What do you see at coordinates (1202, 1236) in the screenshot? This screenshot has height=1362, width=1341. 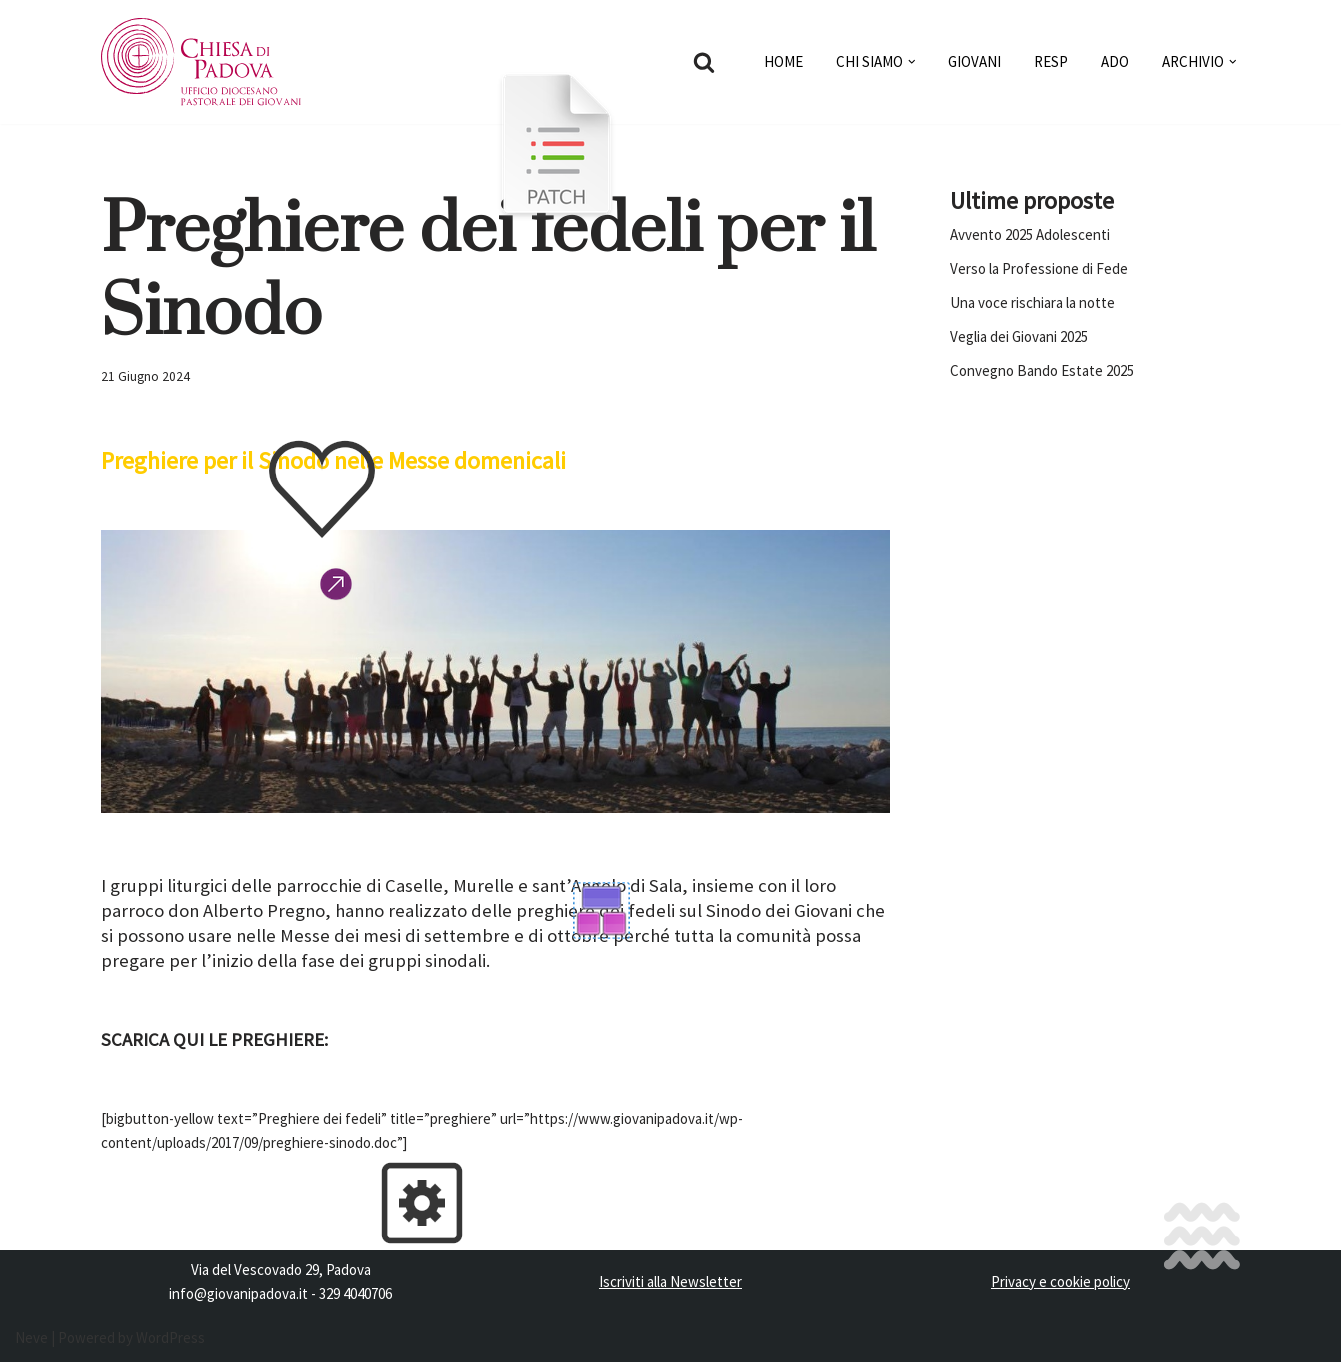 I see `indicates foggy weather conditions` at bounding box center [1202, 1236].